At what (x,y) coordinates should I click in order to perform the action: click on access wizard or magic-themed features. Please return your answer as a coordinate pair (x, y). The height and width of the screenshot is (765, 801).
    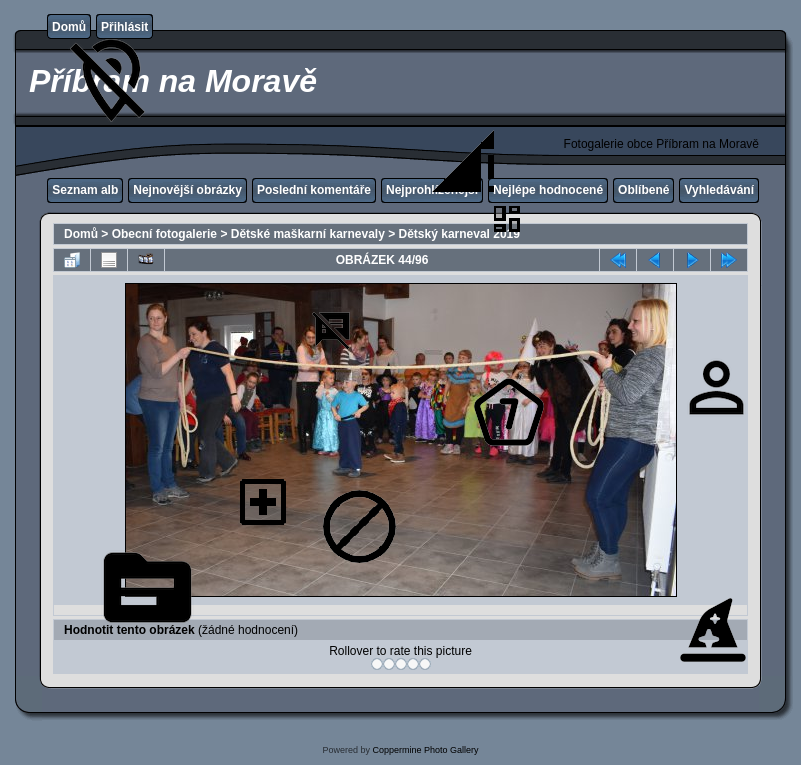
    Looking at the image, I should click on (713, 629).